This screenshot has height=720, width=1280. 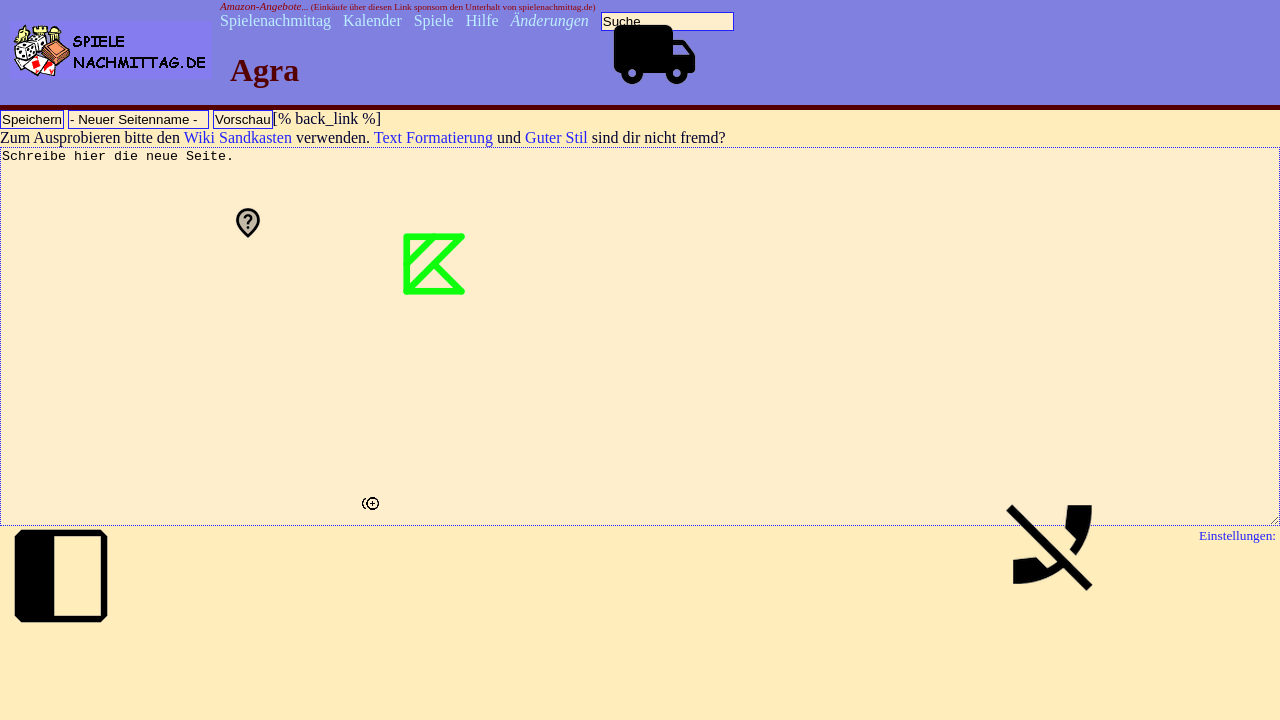 I want to click on toggle the left sidebar panel, so click(x=61, y=576).